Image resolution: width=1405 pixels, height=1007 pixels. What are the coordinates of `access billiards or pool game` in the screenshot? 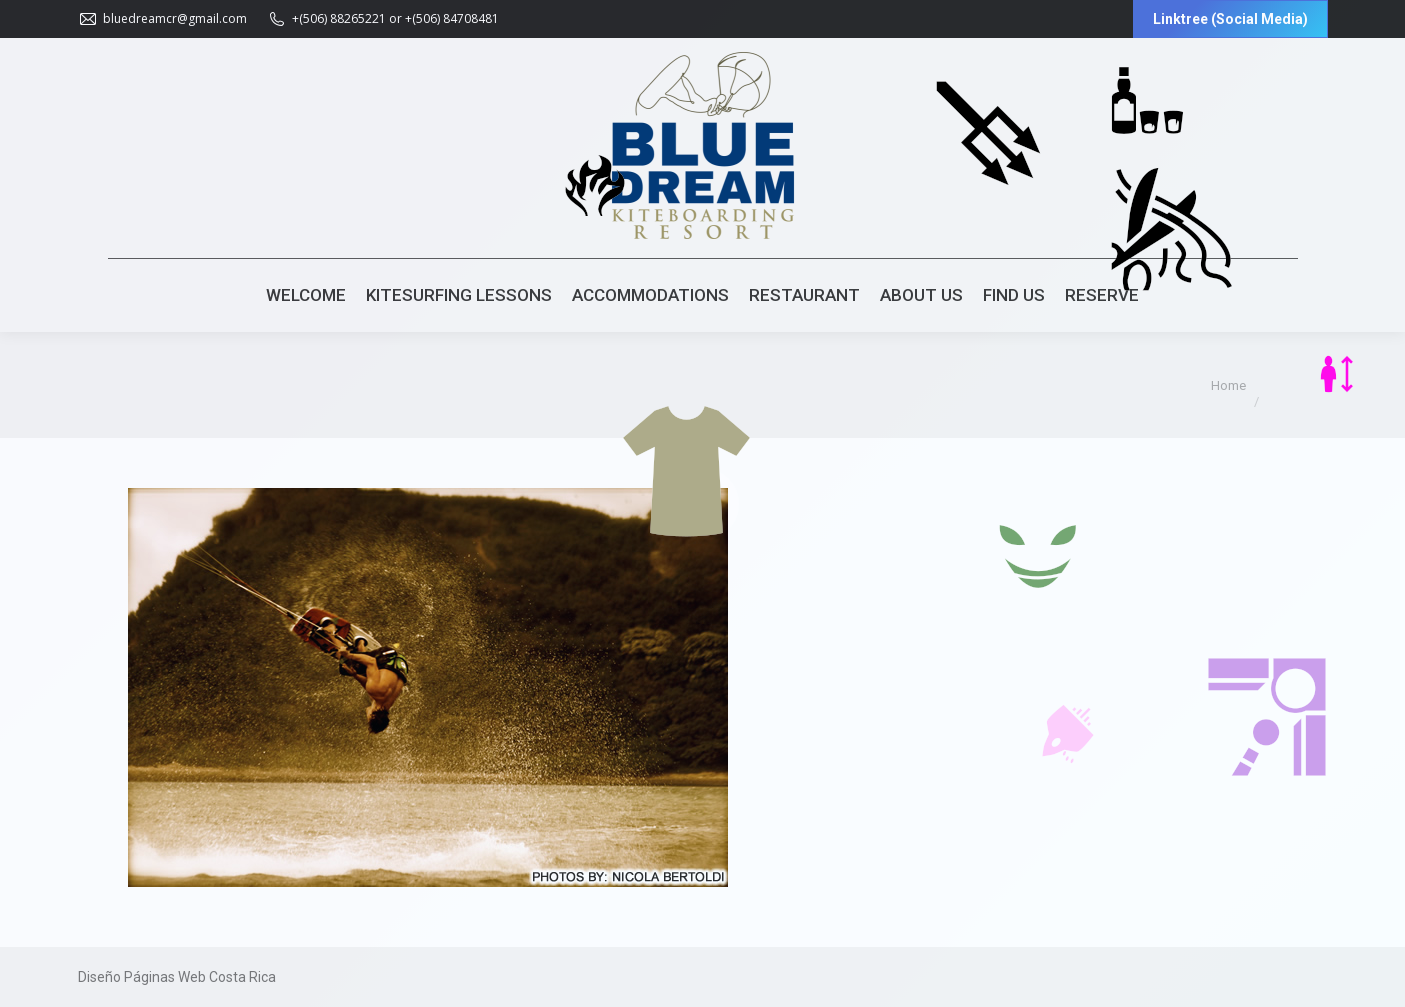 It's located at (1267, 717).